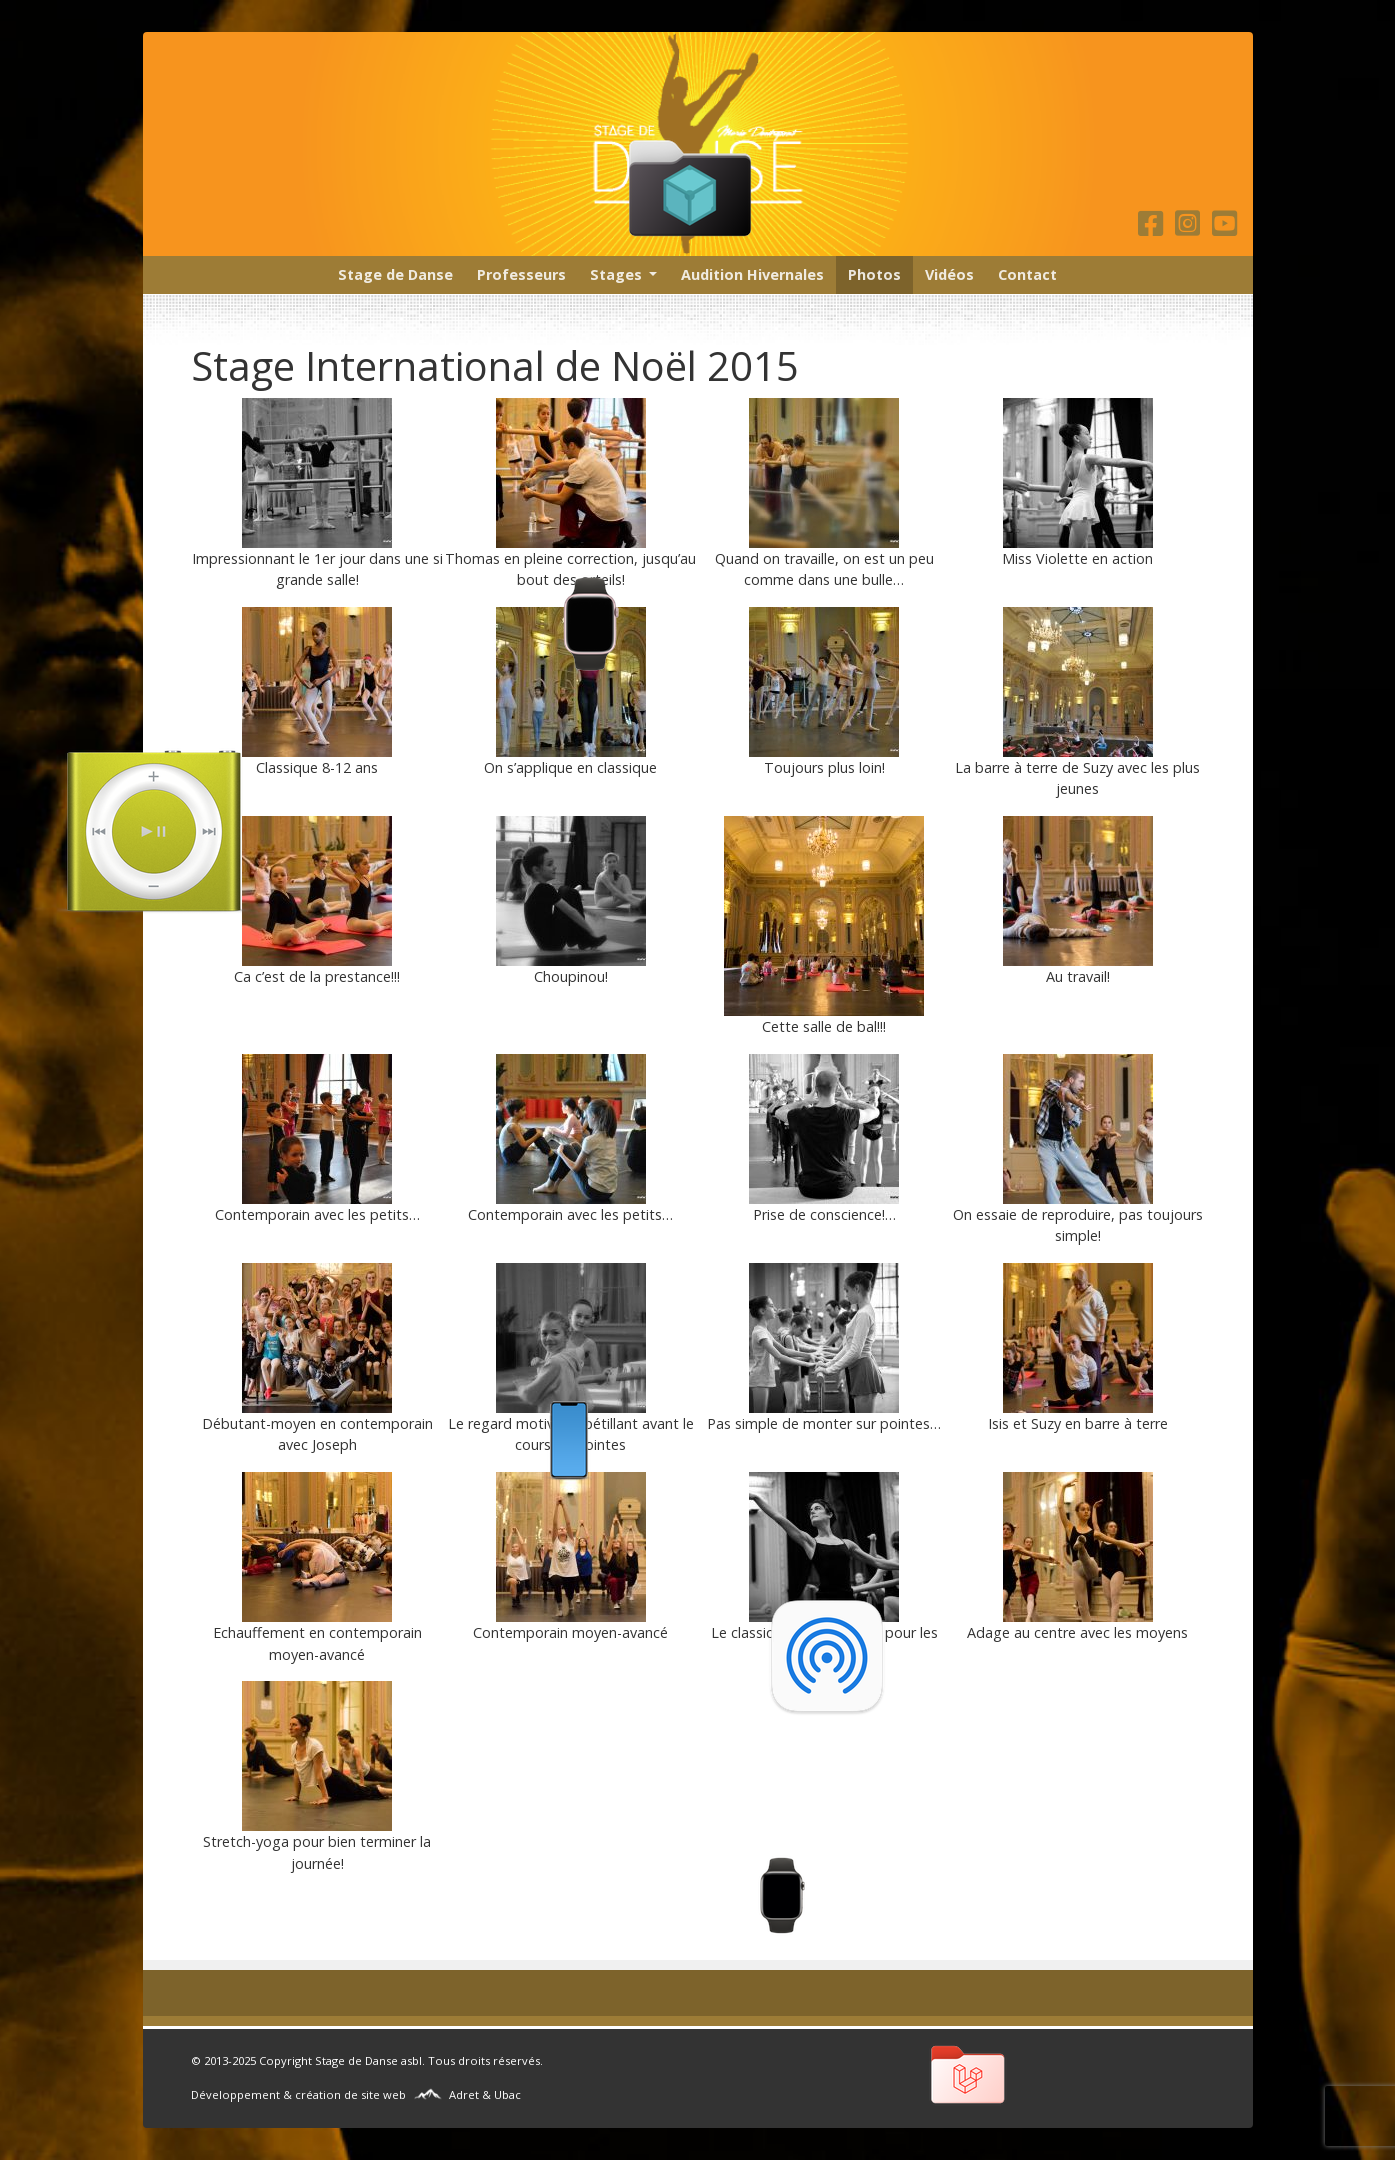 The height and width of the screenshot is (2160, 1395). I want to click on apple watch series 9 device icon, so click(590, 624).